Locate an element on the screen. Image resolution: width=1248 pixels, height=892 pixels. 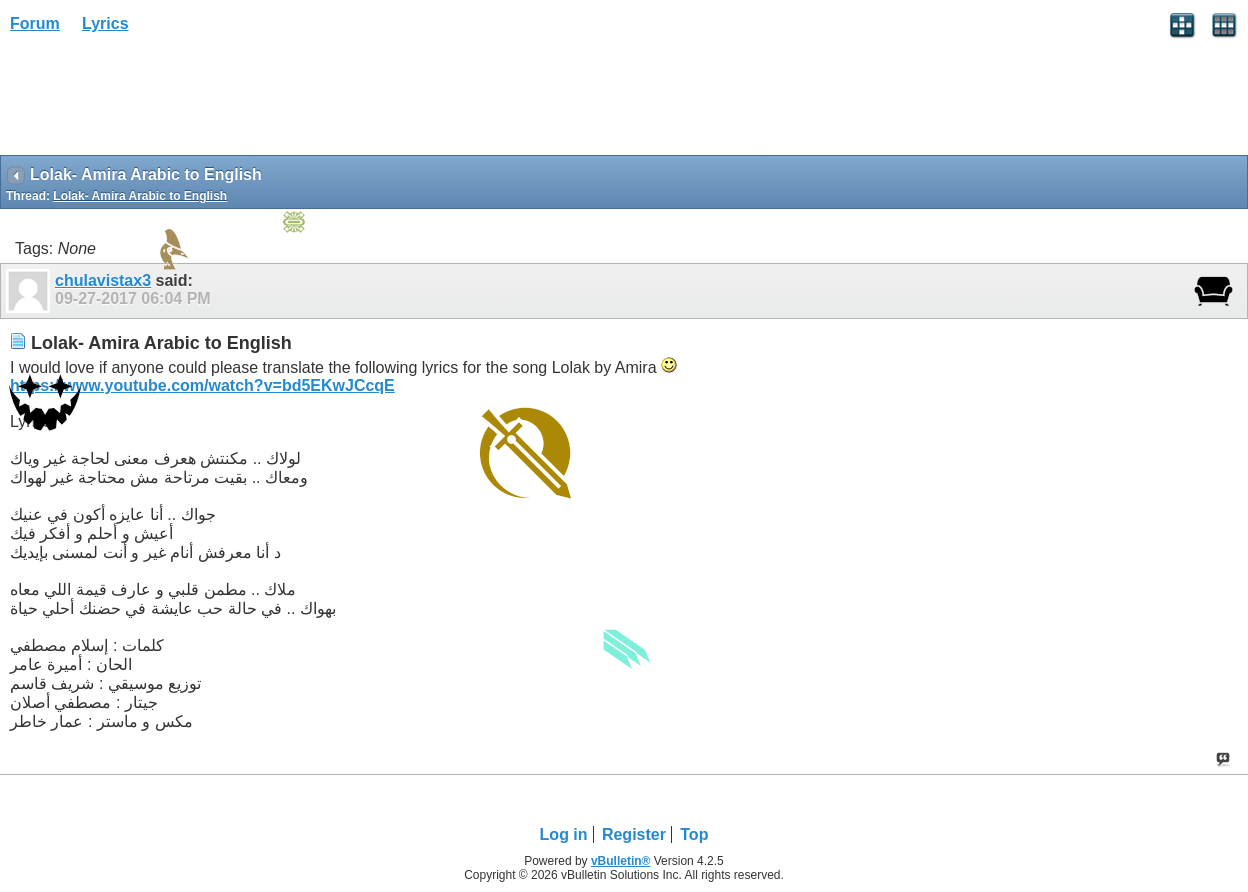
browse furniture or home decor items is located at coordinates (1213, 291).